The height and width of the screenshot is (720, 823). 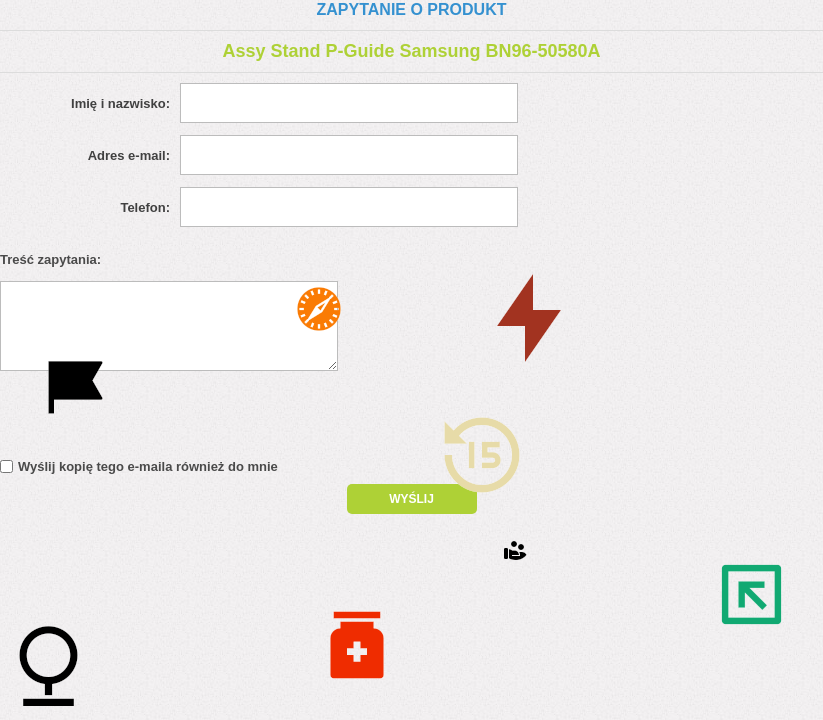 I want to click on turn on device flashlight, so click(x=529, y=318).